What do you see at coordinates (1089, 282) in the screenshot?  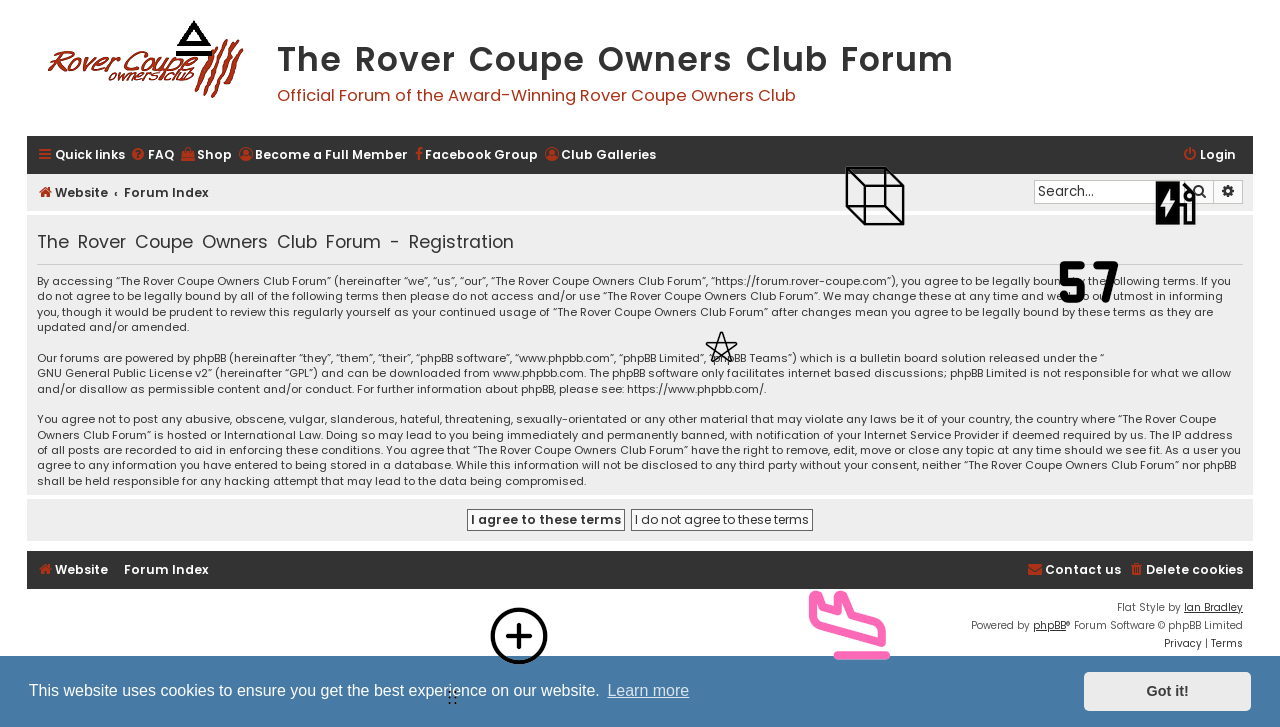 I see `indicates item number 57 in a list or sequence` at bounding box center [1089, 282].